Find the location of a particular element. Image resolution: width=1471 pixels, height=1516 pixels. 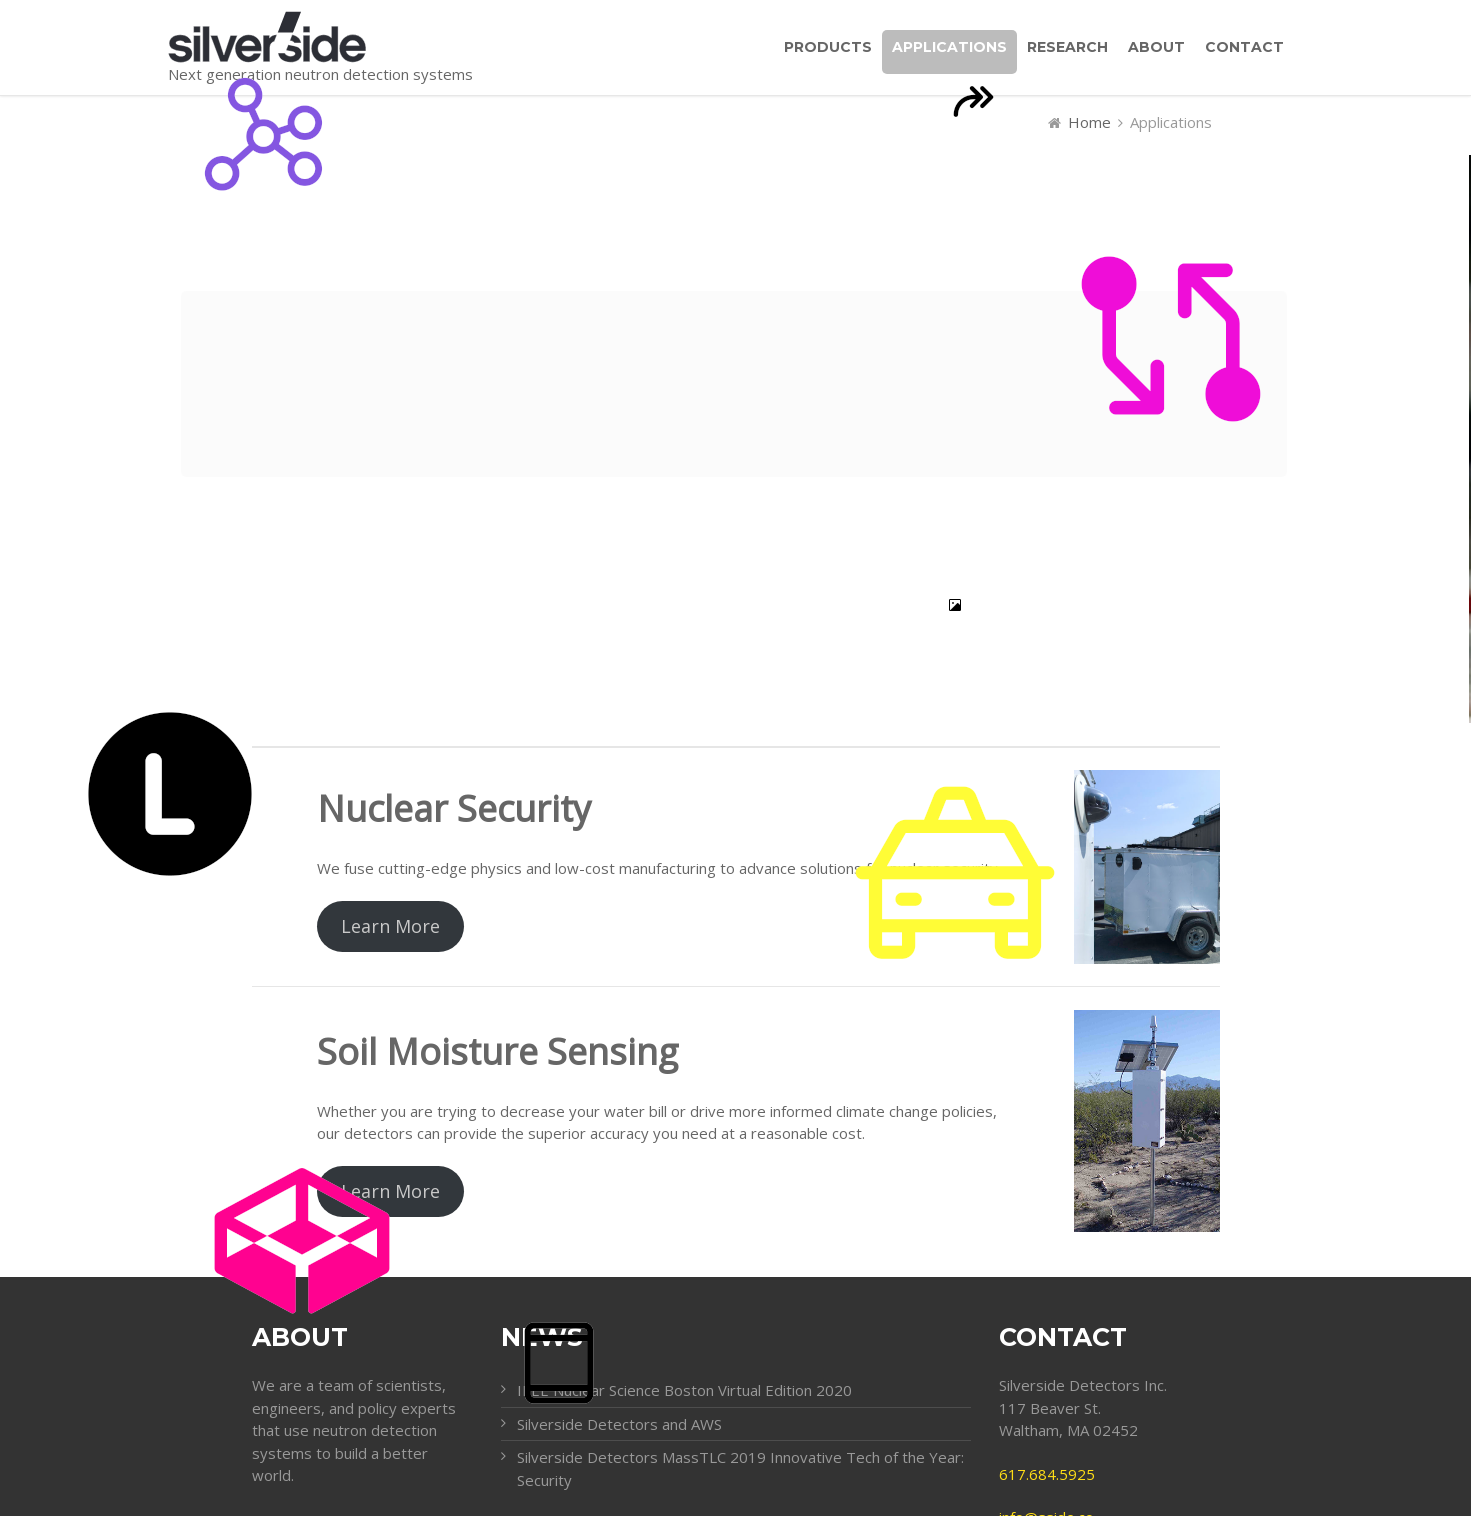

switch to tablet view is located at coordinates (559, 1363).